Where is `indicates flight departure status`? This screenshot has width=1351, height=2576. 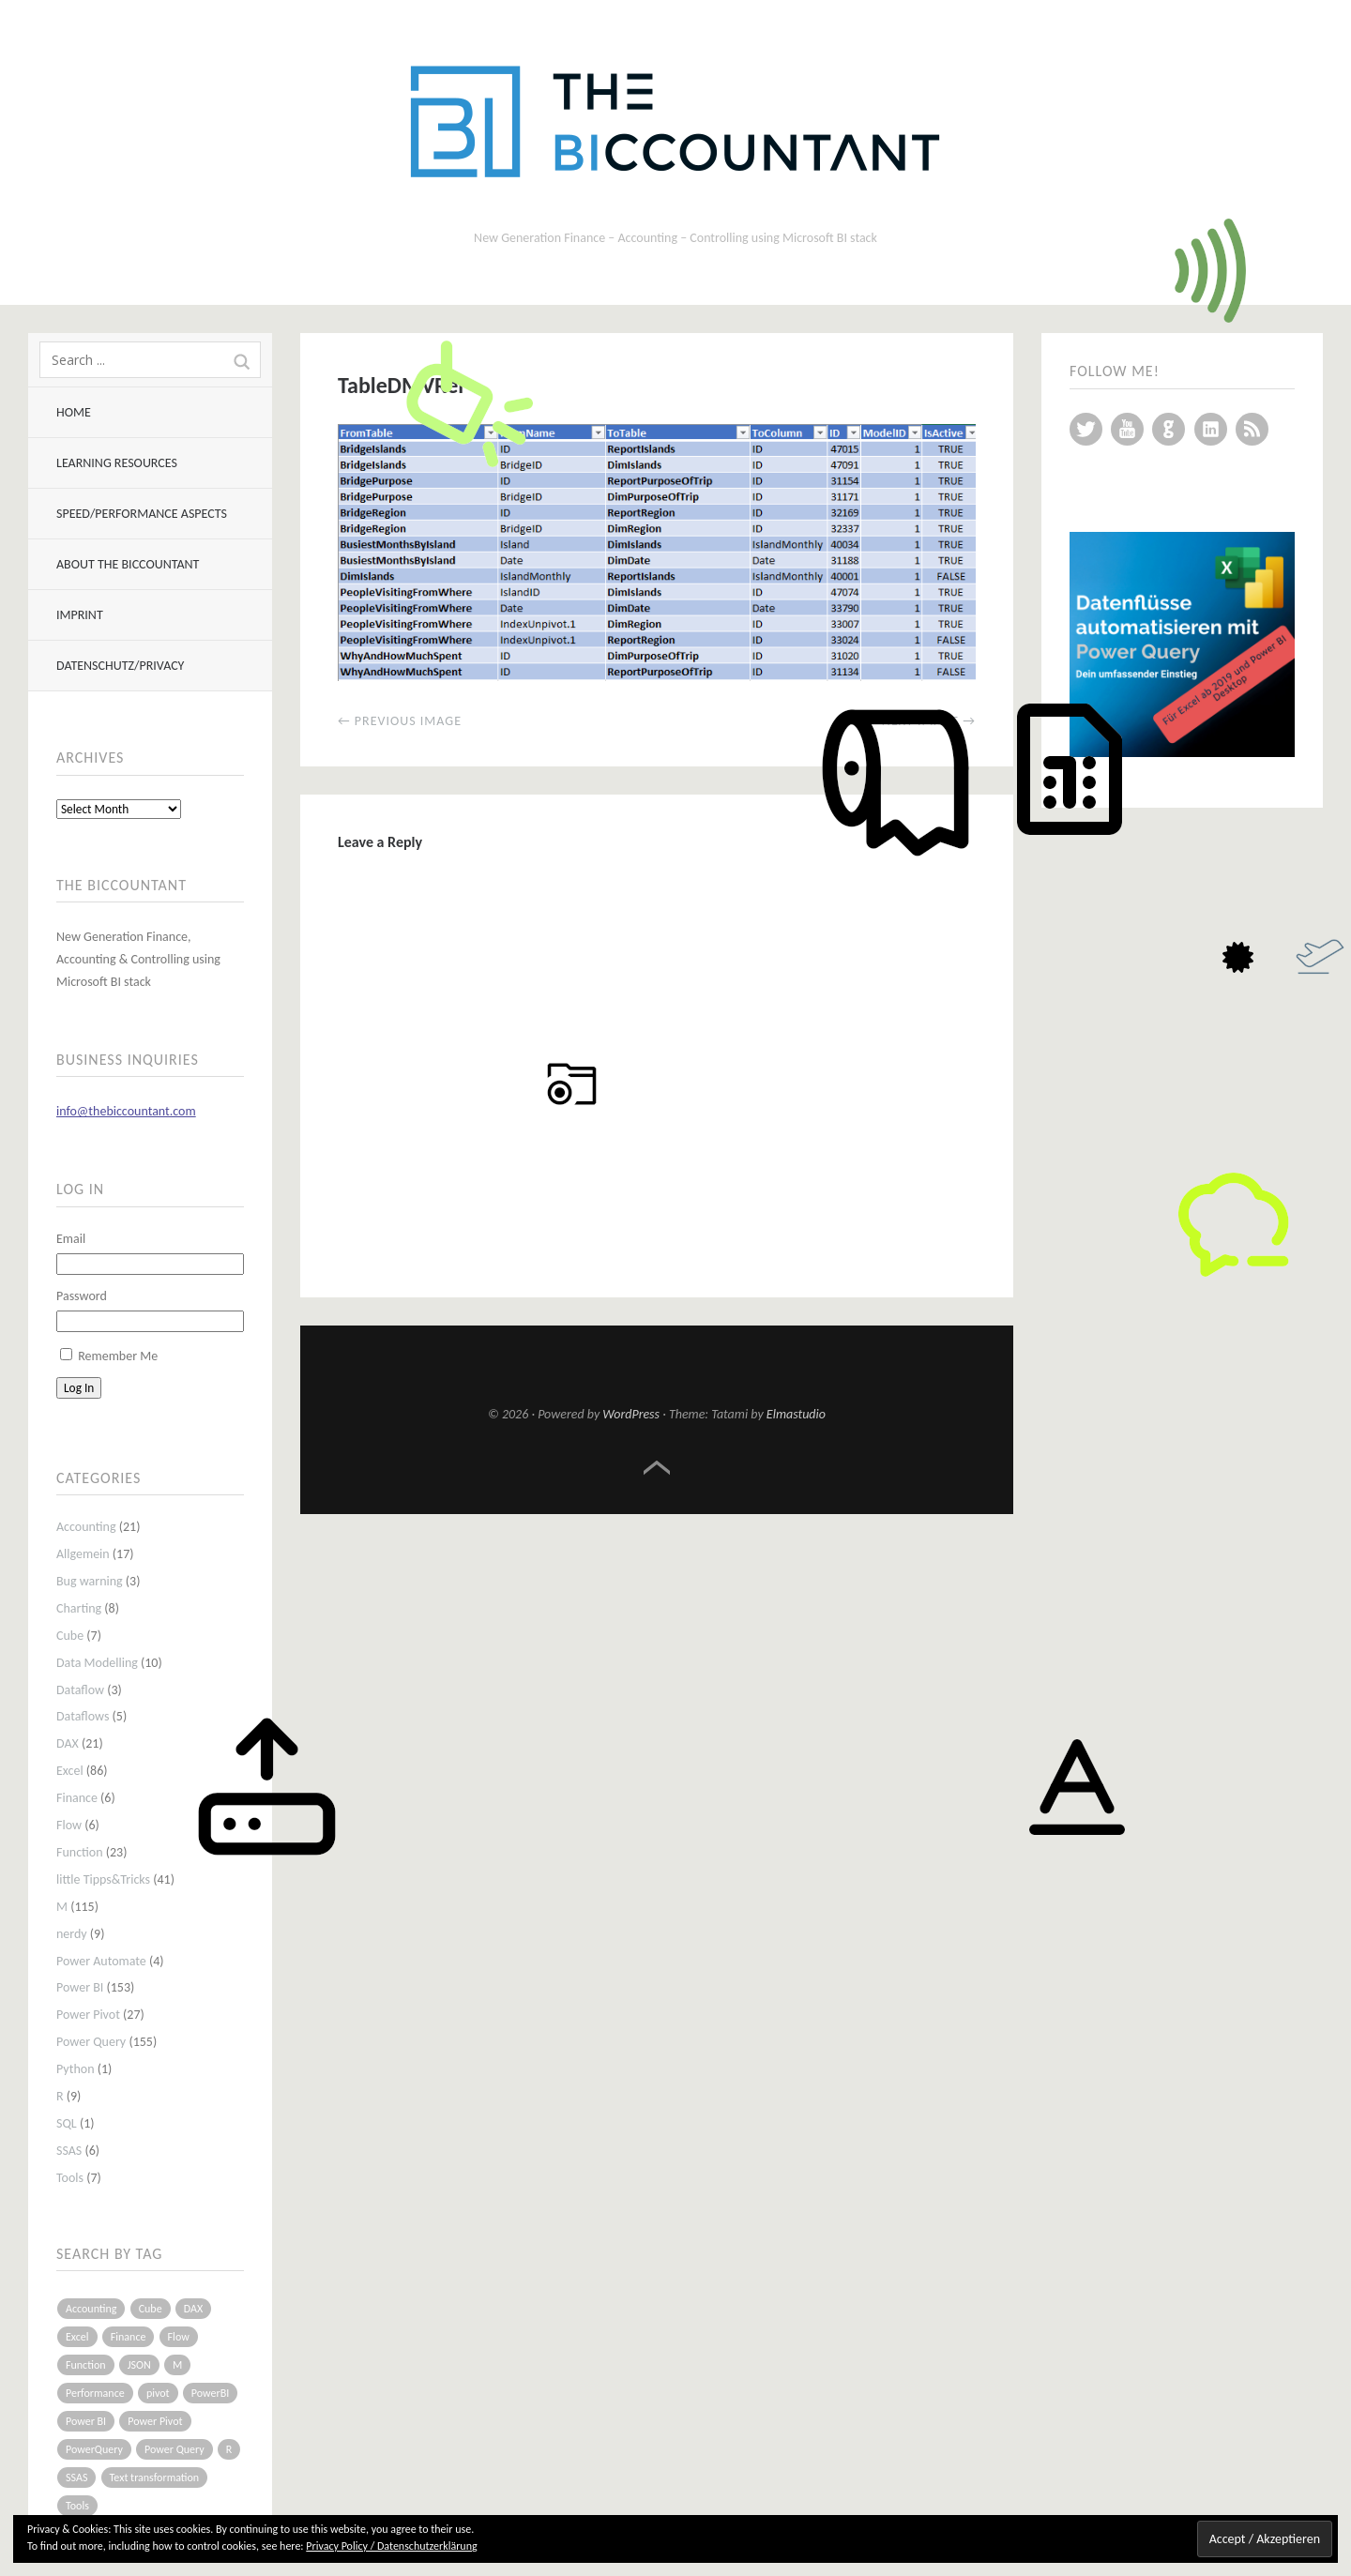
indicates flight departure status is located at coordinates (1320, 955).